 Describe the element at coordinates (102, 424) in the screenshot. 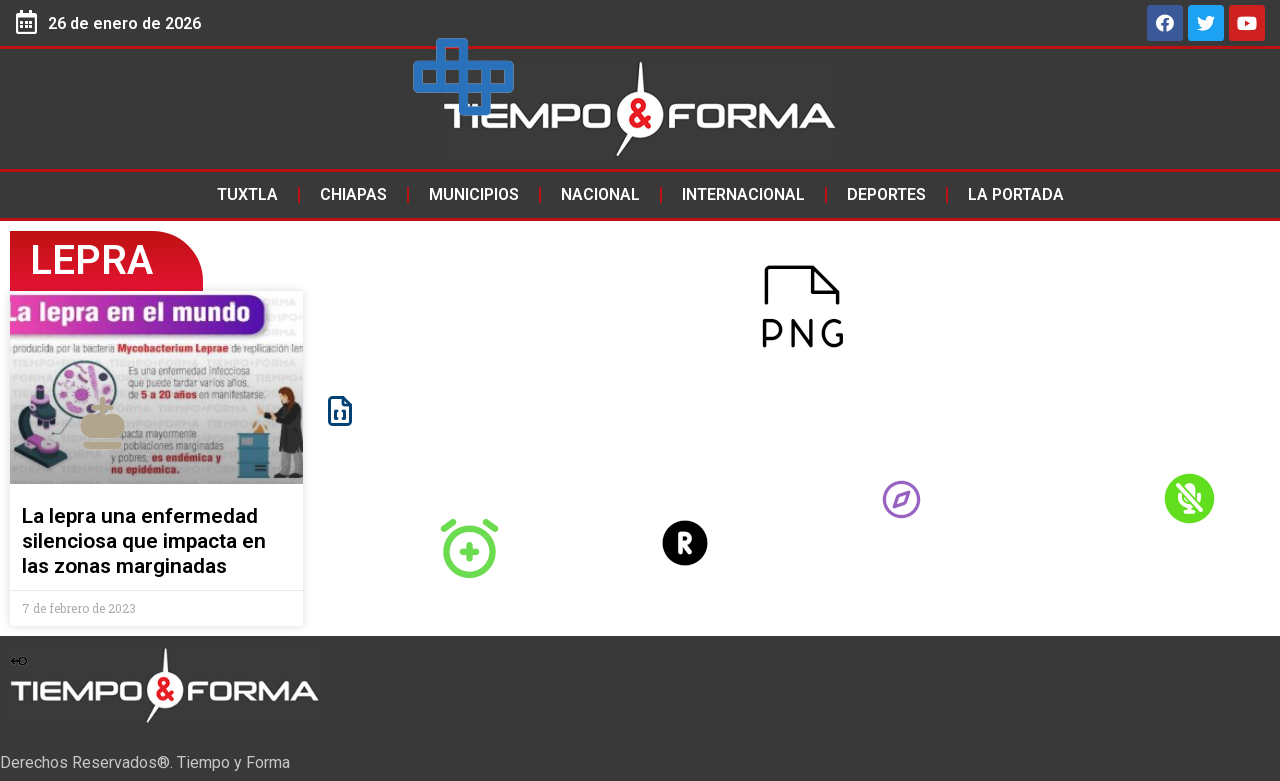

I see `chess king piece indicator` at that location.